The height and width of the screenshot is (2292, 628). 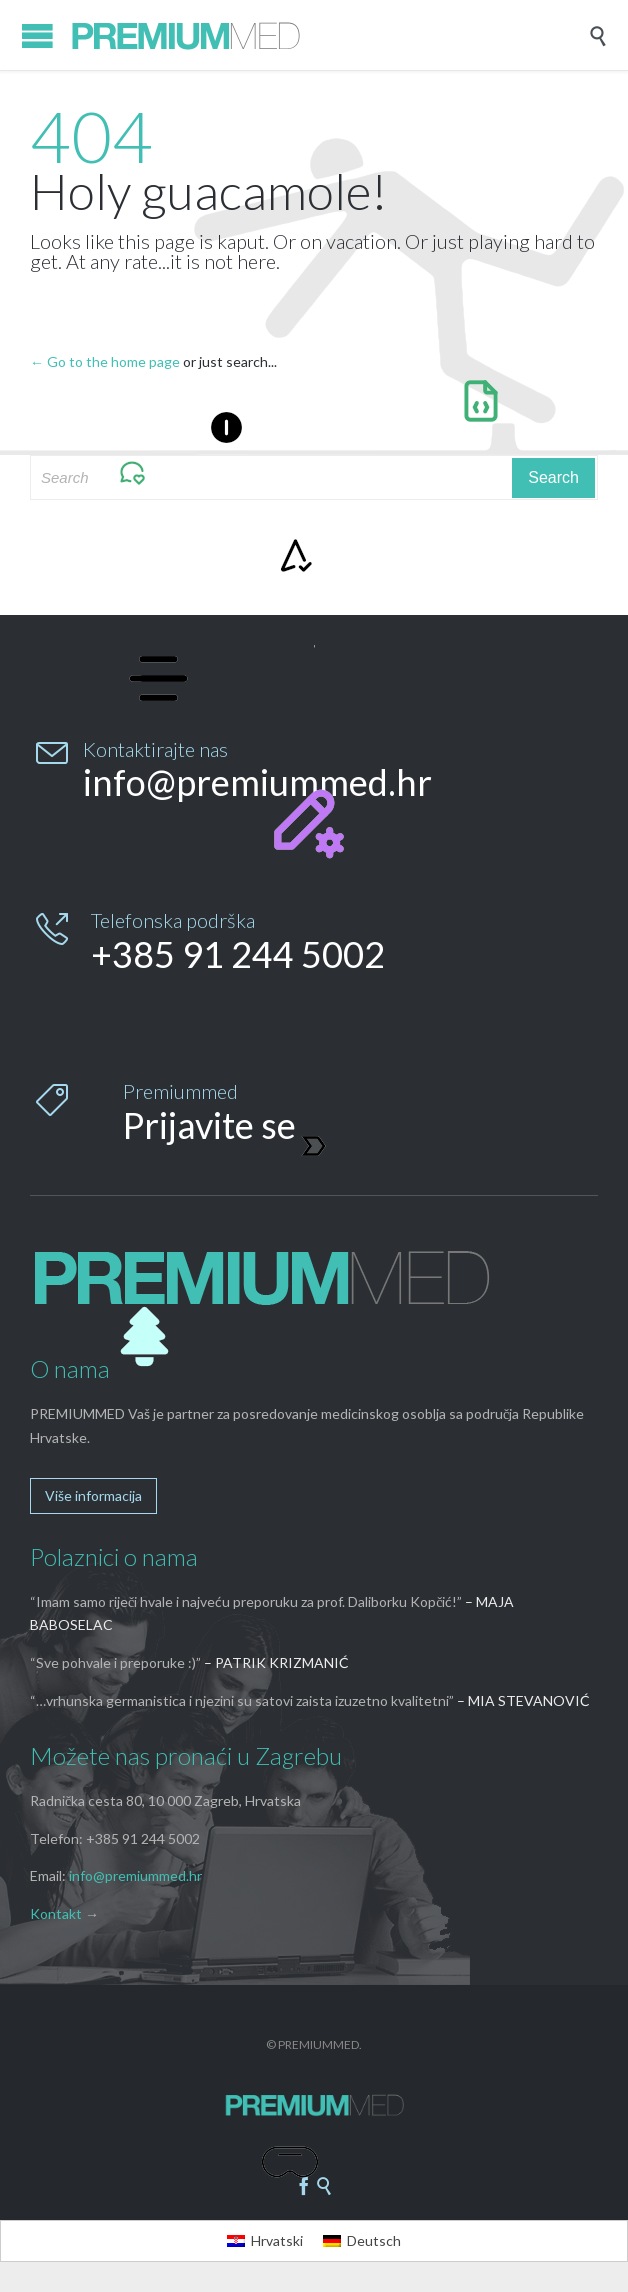 I want to click on view liked or favorited messages, so click(x=132, y=472).